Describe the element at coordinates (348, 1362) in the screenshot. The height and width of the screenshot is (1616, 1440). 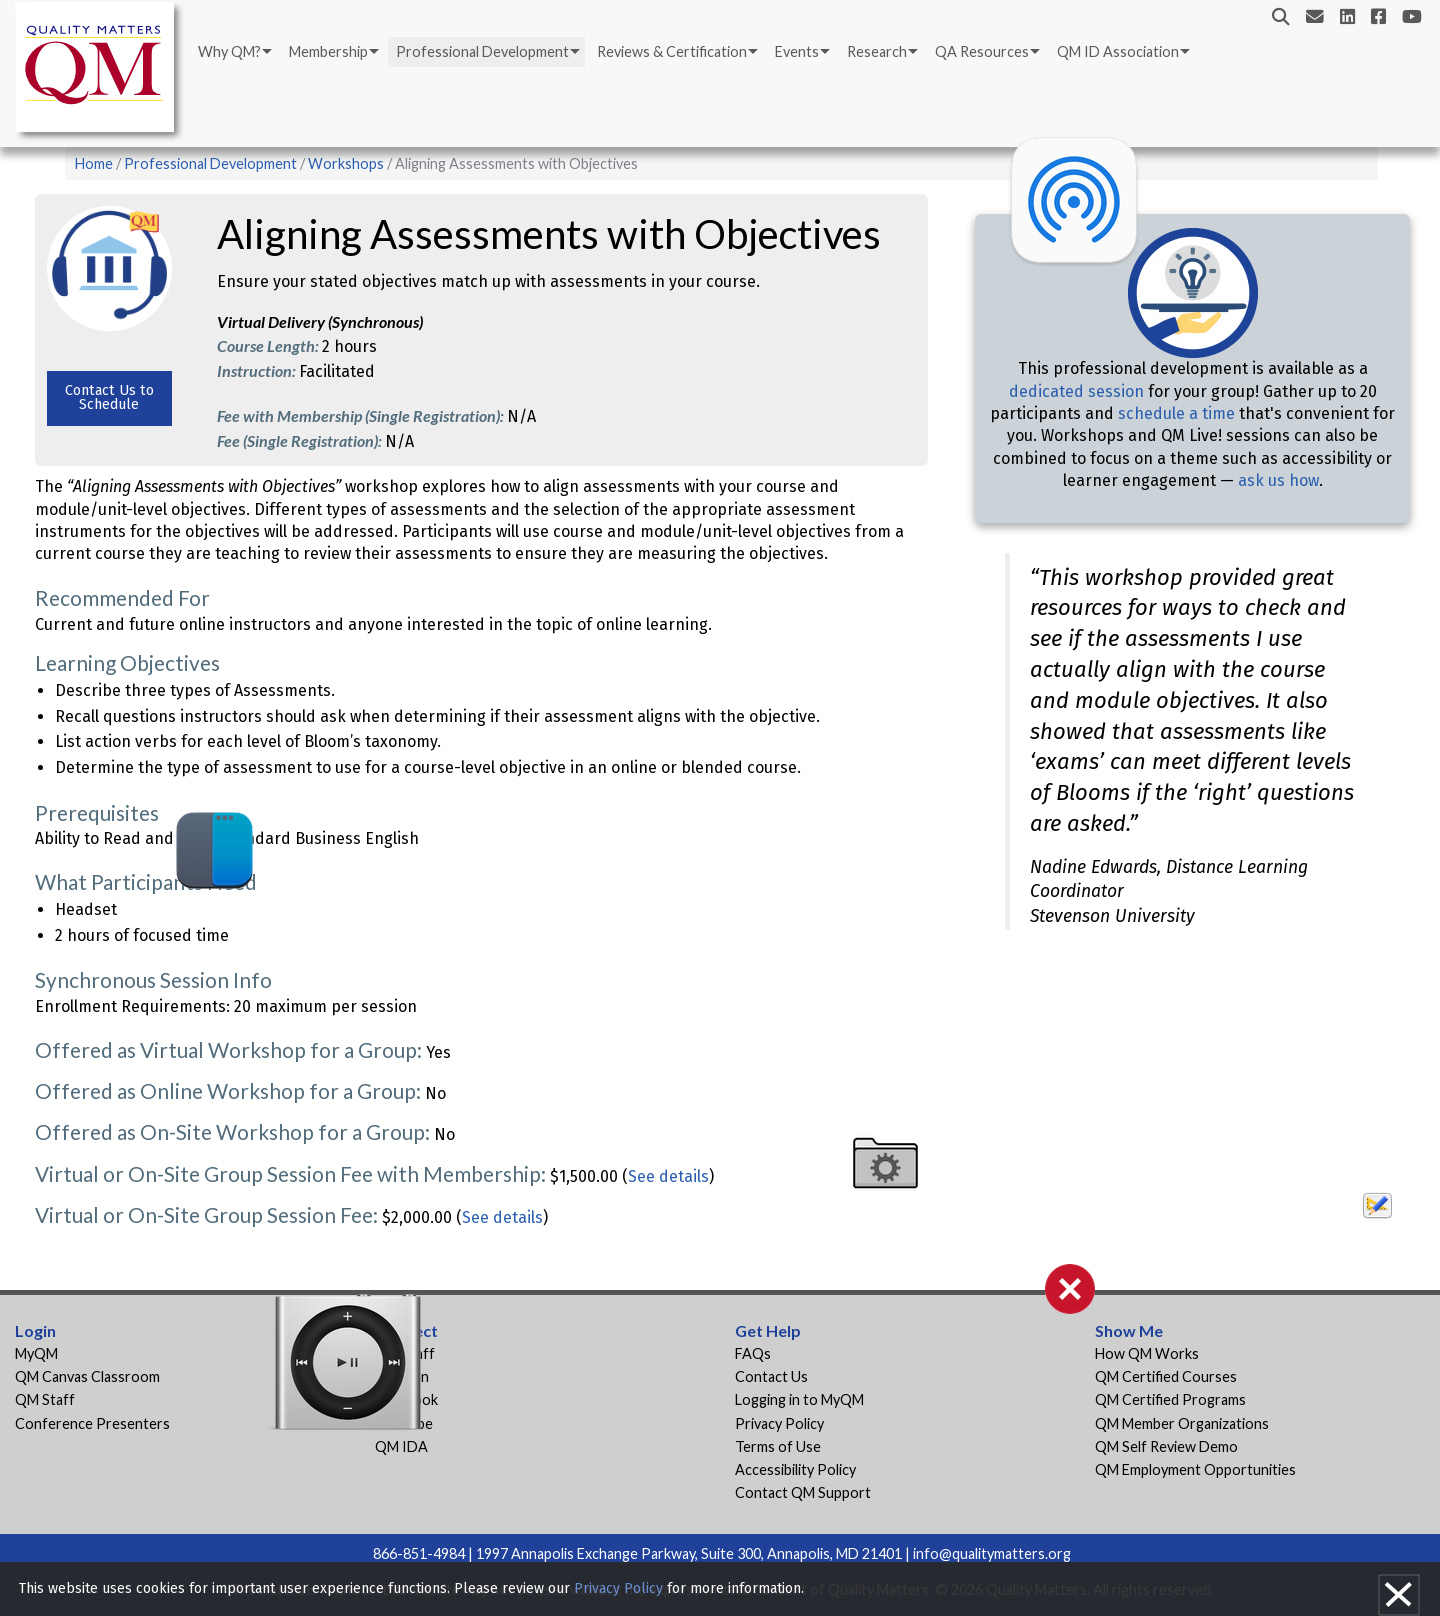
I see `iPod shuffle device connected` at that location.